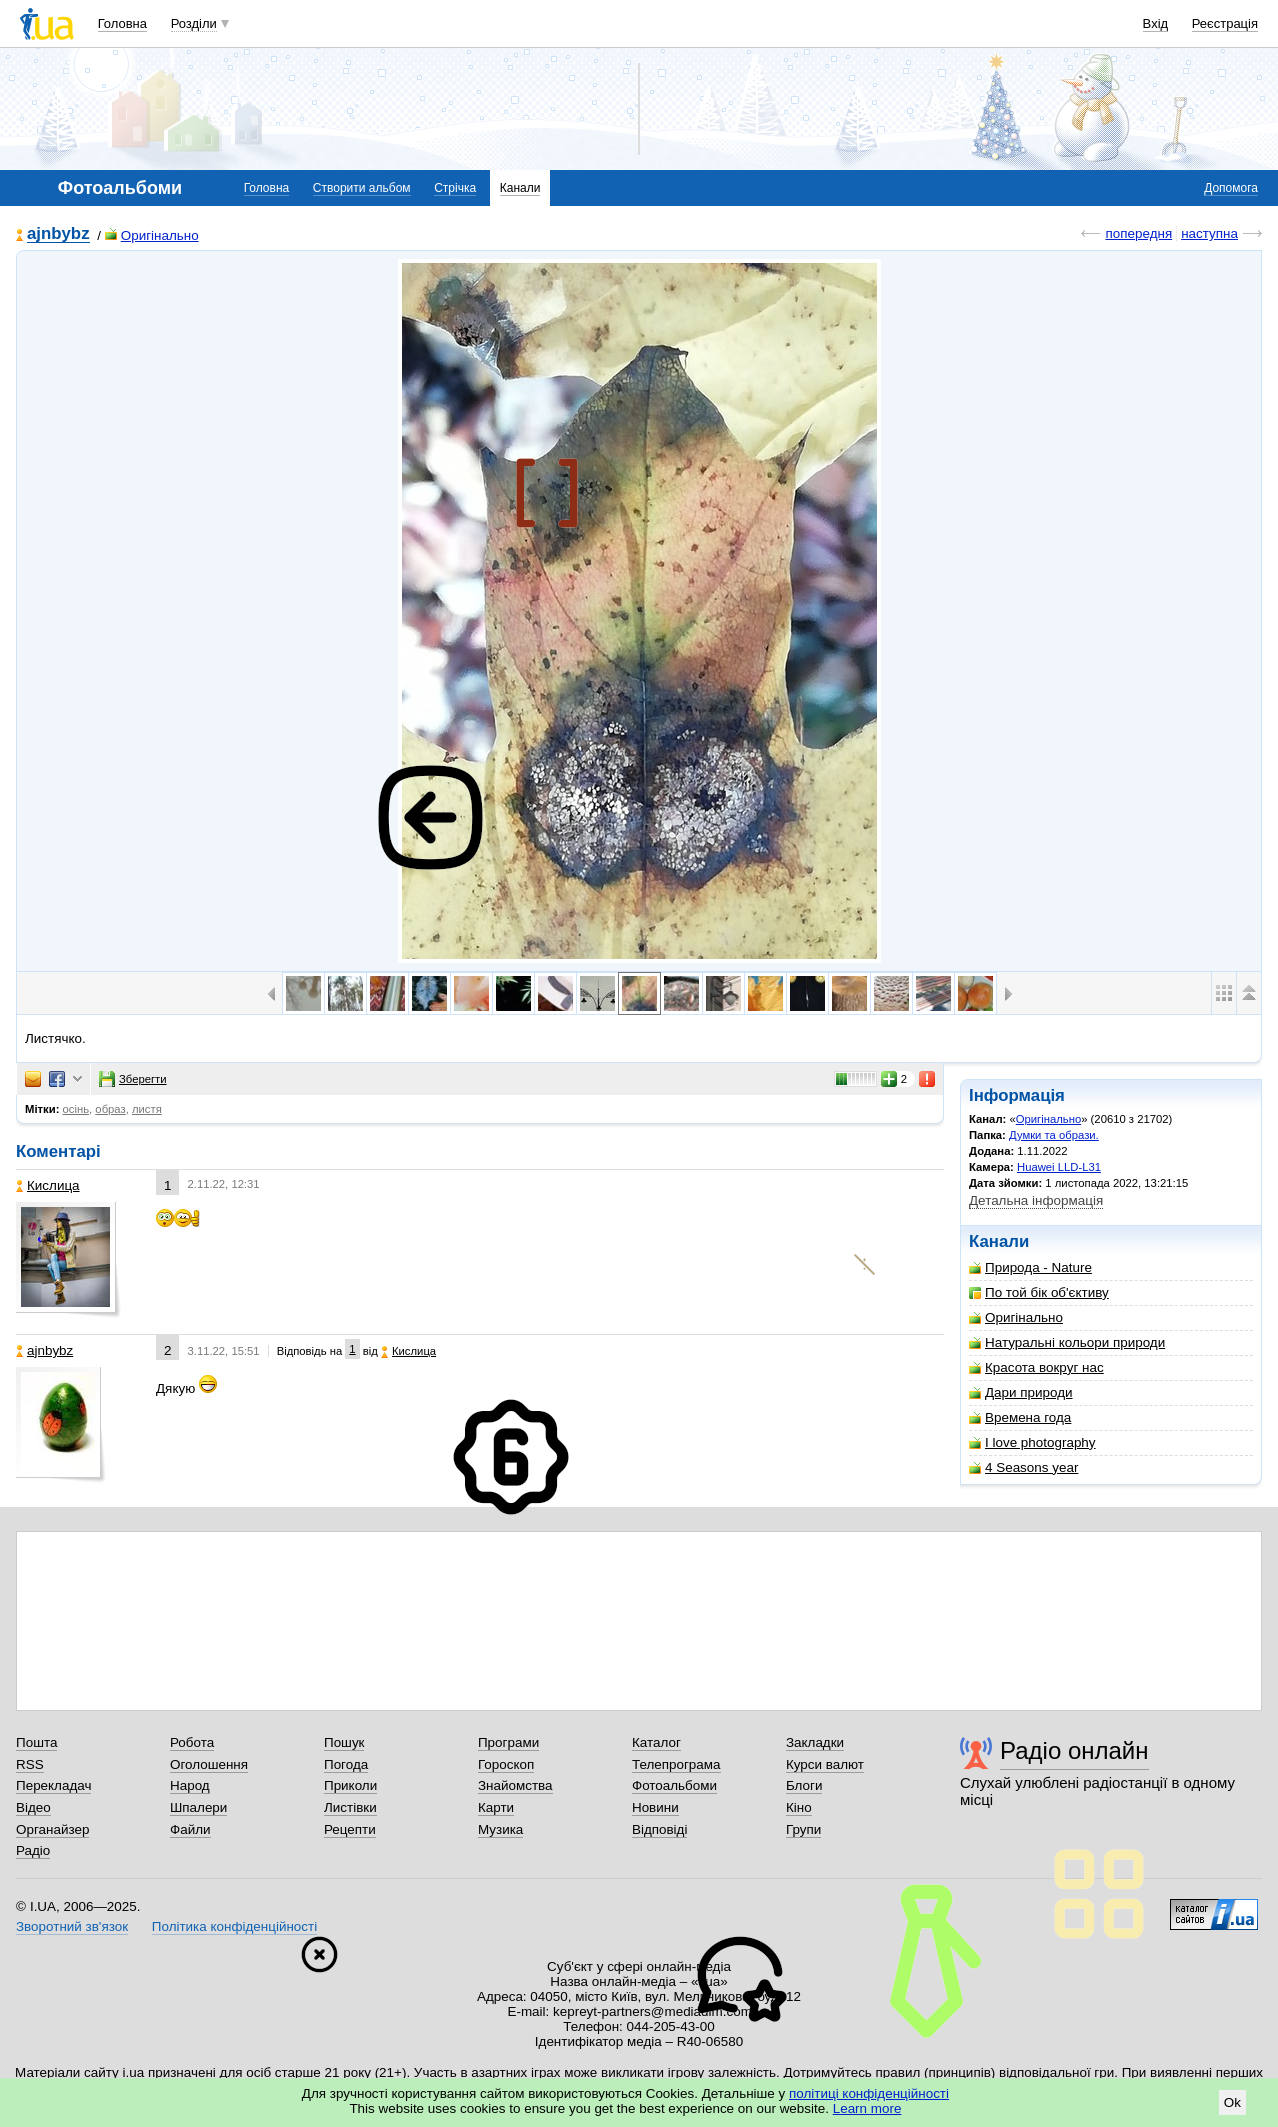 The image size is (1278, 2127). I want to click on go back to the previous screen, so click(430, 817).